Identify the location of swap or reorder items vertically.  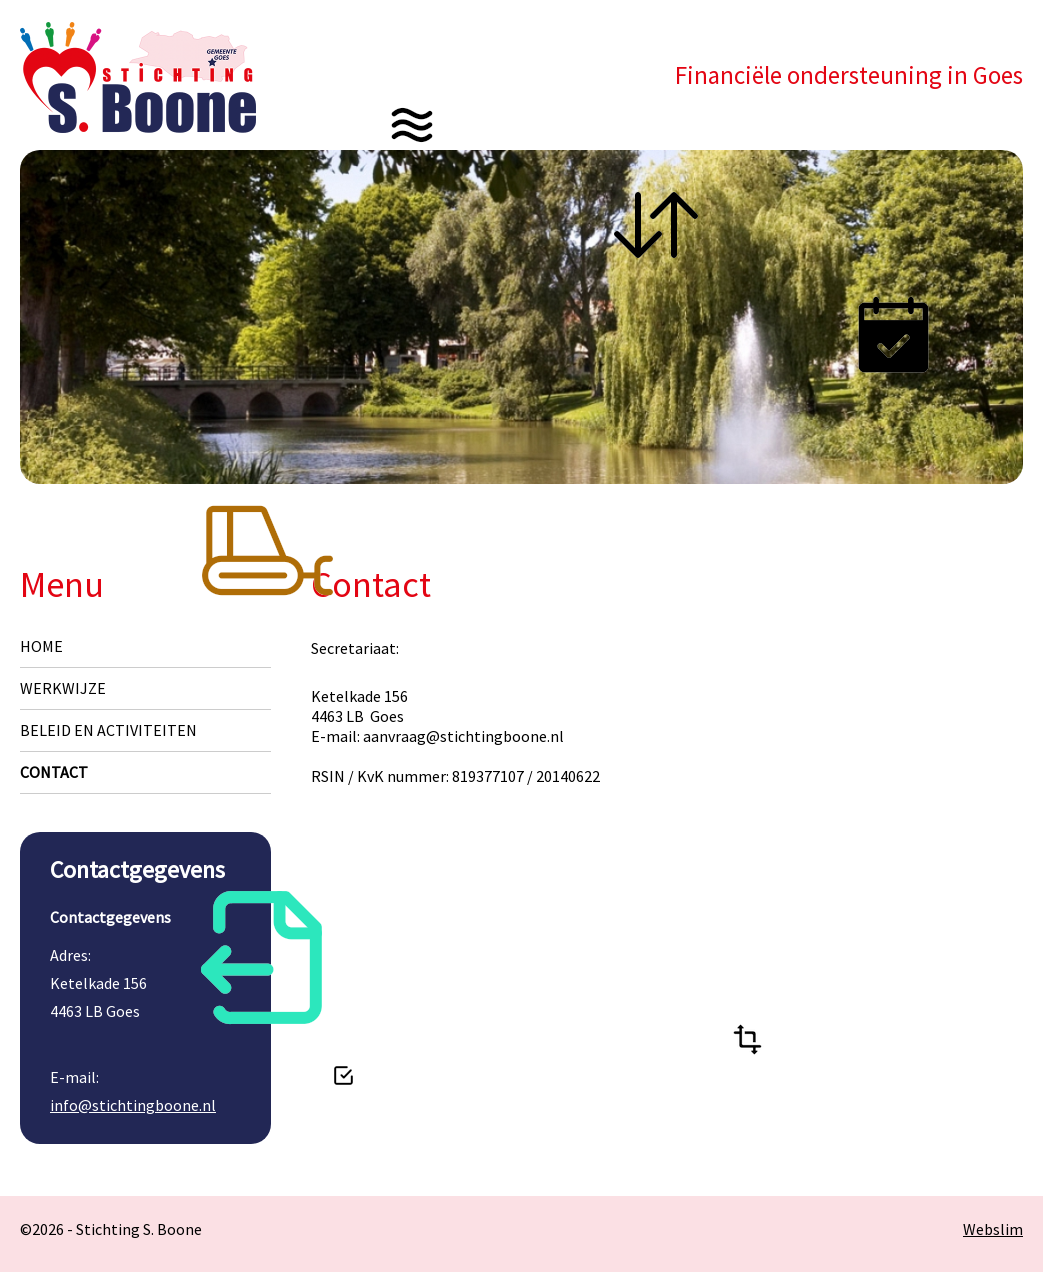
(656, 225).